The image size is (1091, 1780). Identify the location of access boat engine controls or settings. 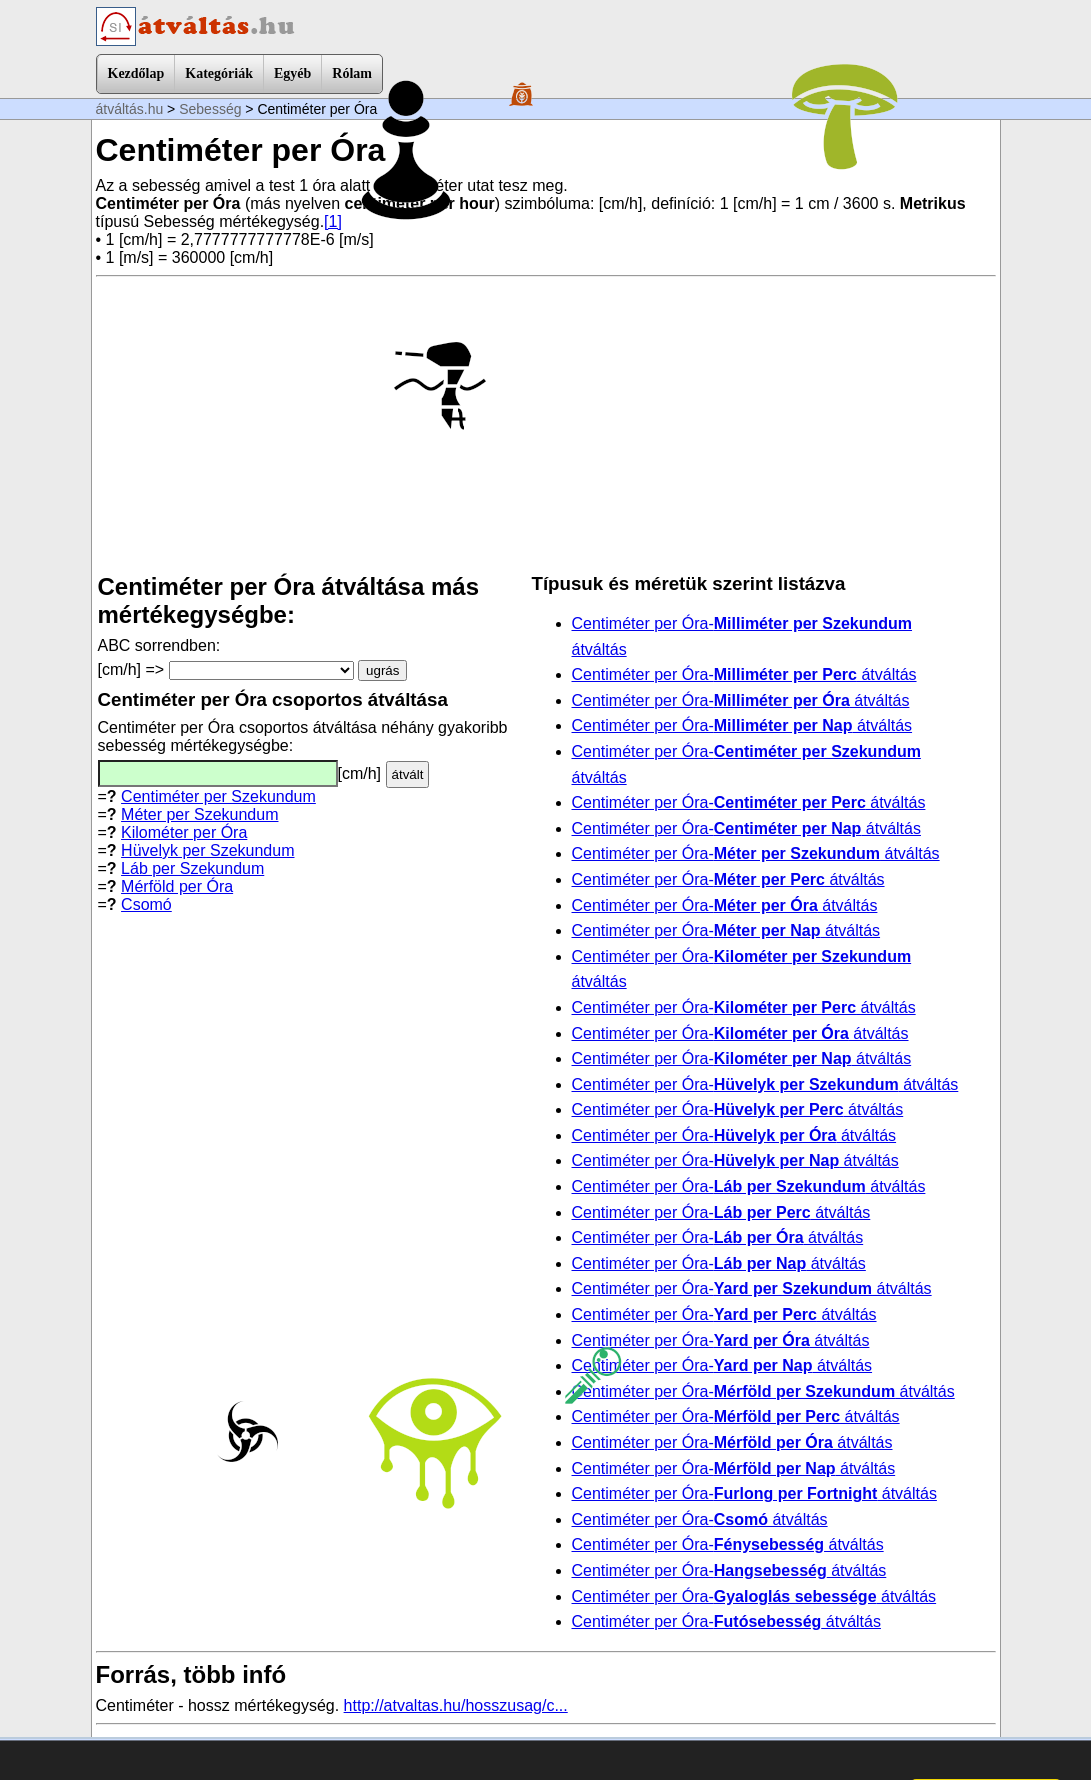
(440, 386).